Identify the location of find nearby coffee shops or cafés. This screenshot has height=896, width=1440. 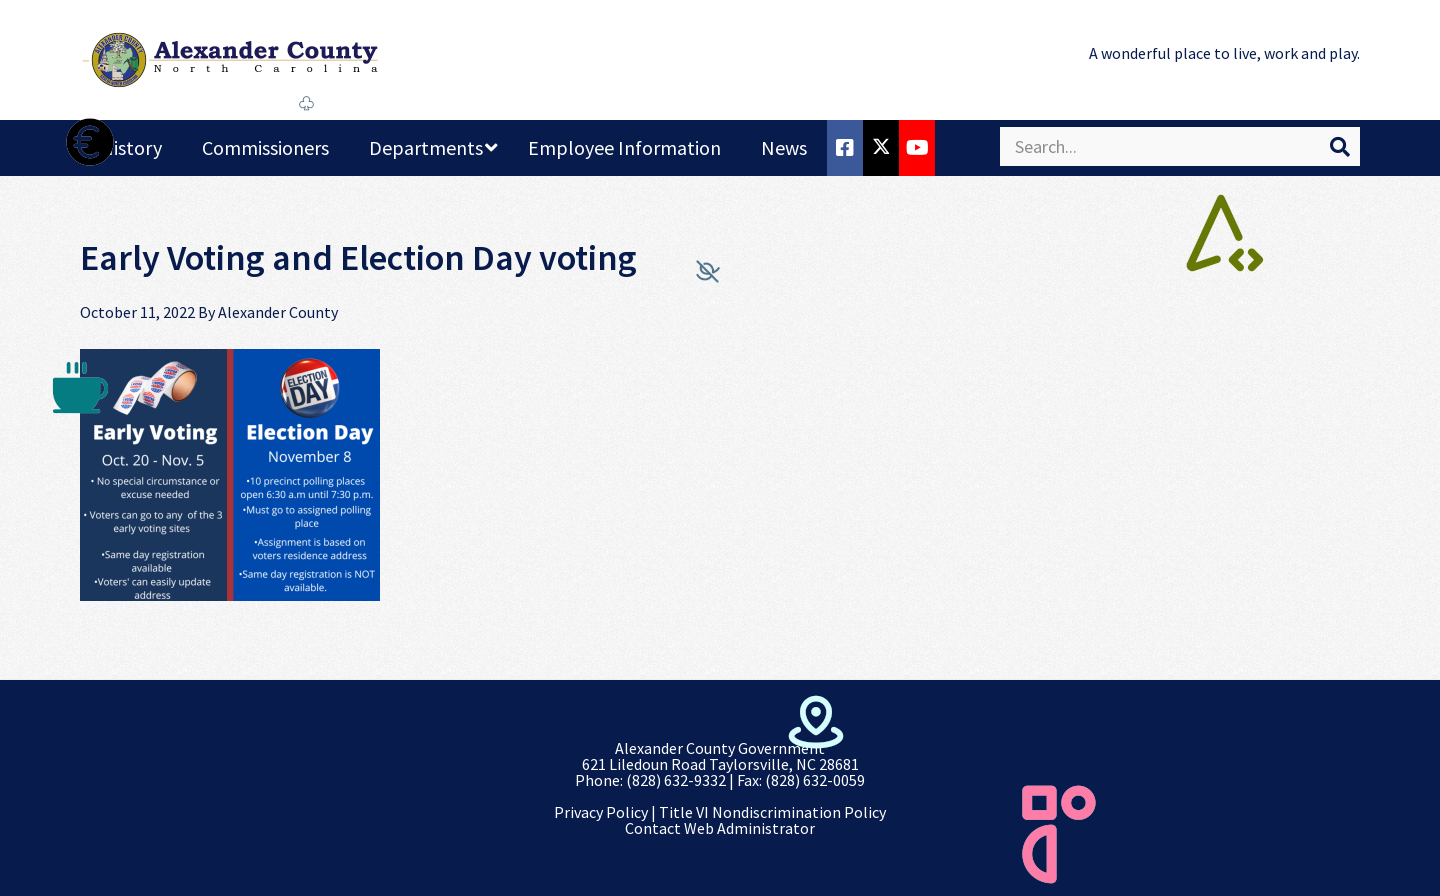
(78, 389).